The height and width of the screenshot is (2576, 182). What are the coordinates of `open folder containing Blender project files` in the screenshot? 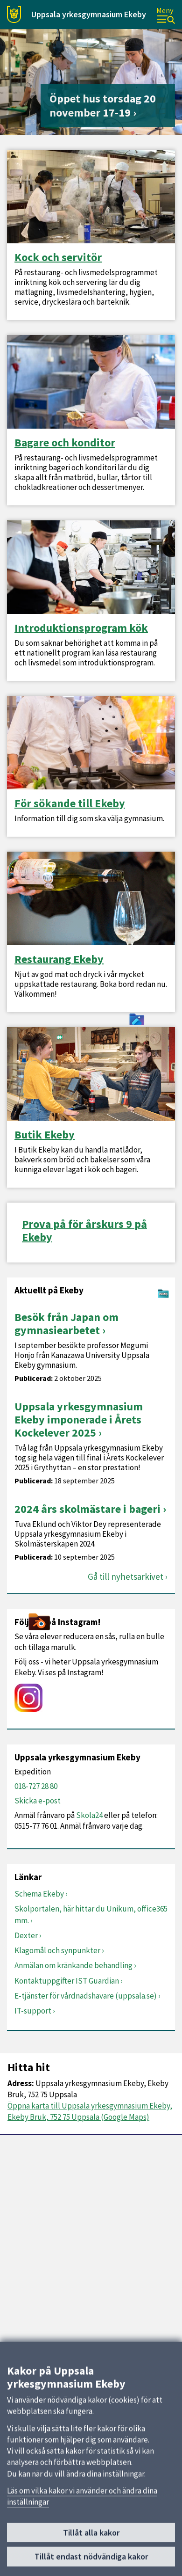 It's located at (39, 1622).